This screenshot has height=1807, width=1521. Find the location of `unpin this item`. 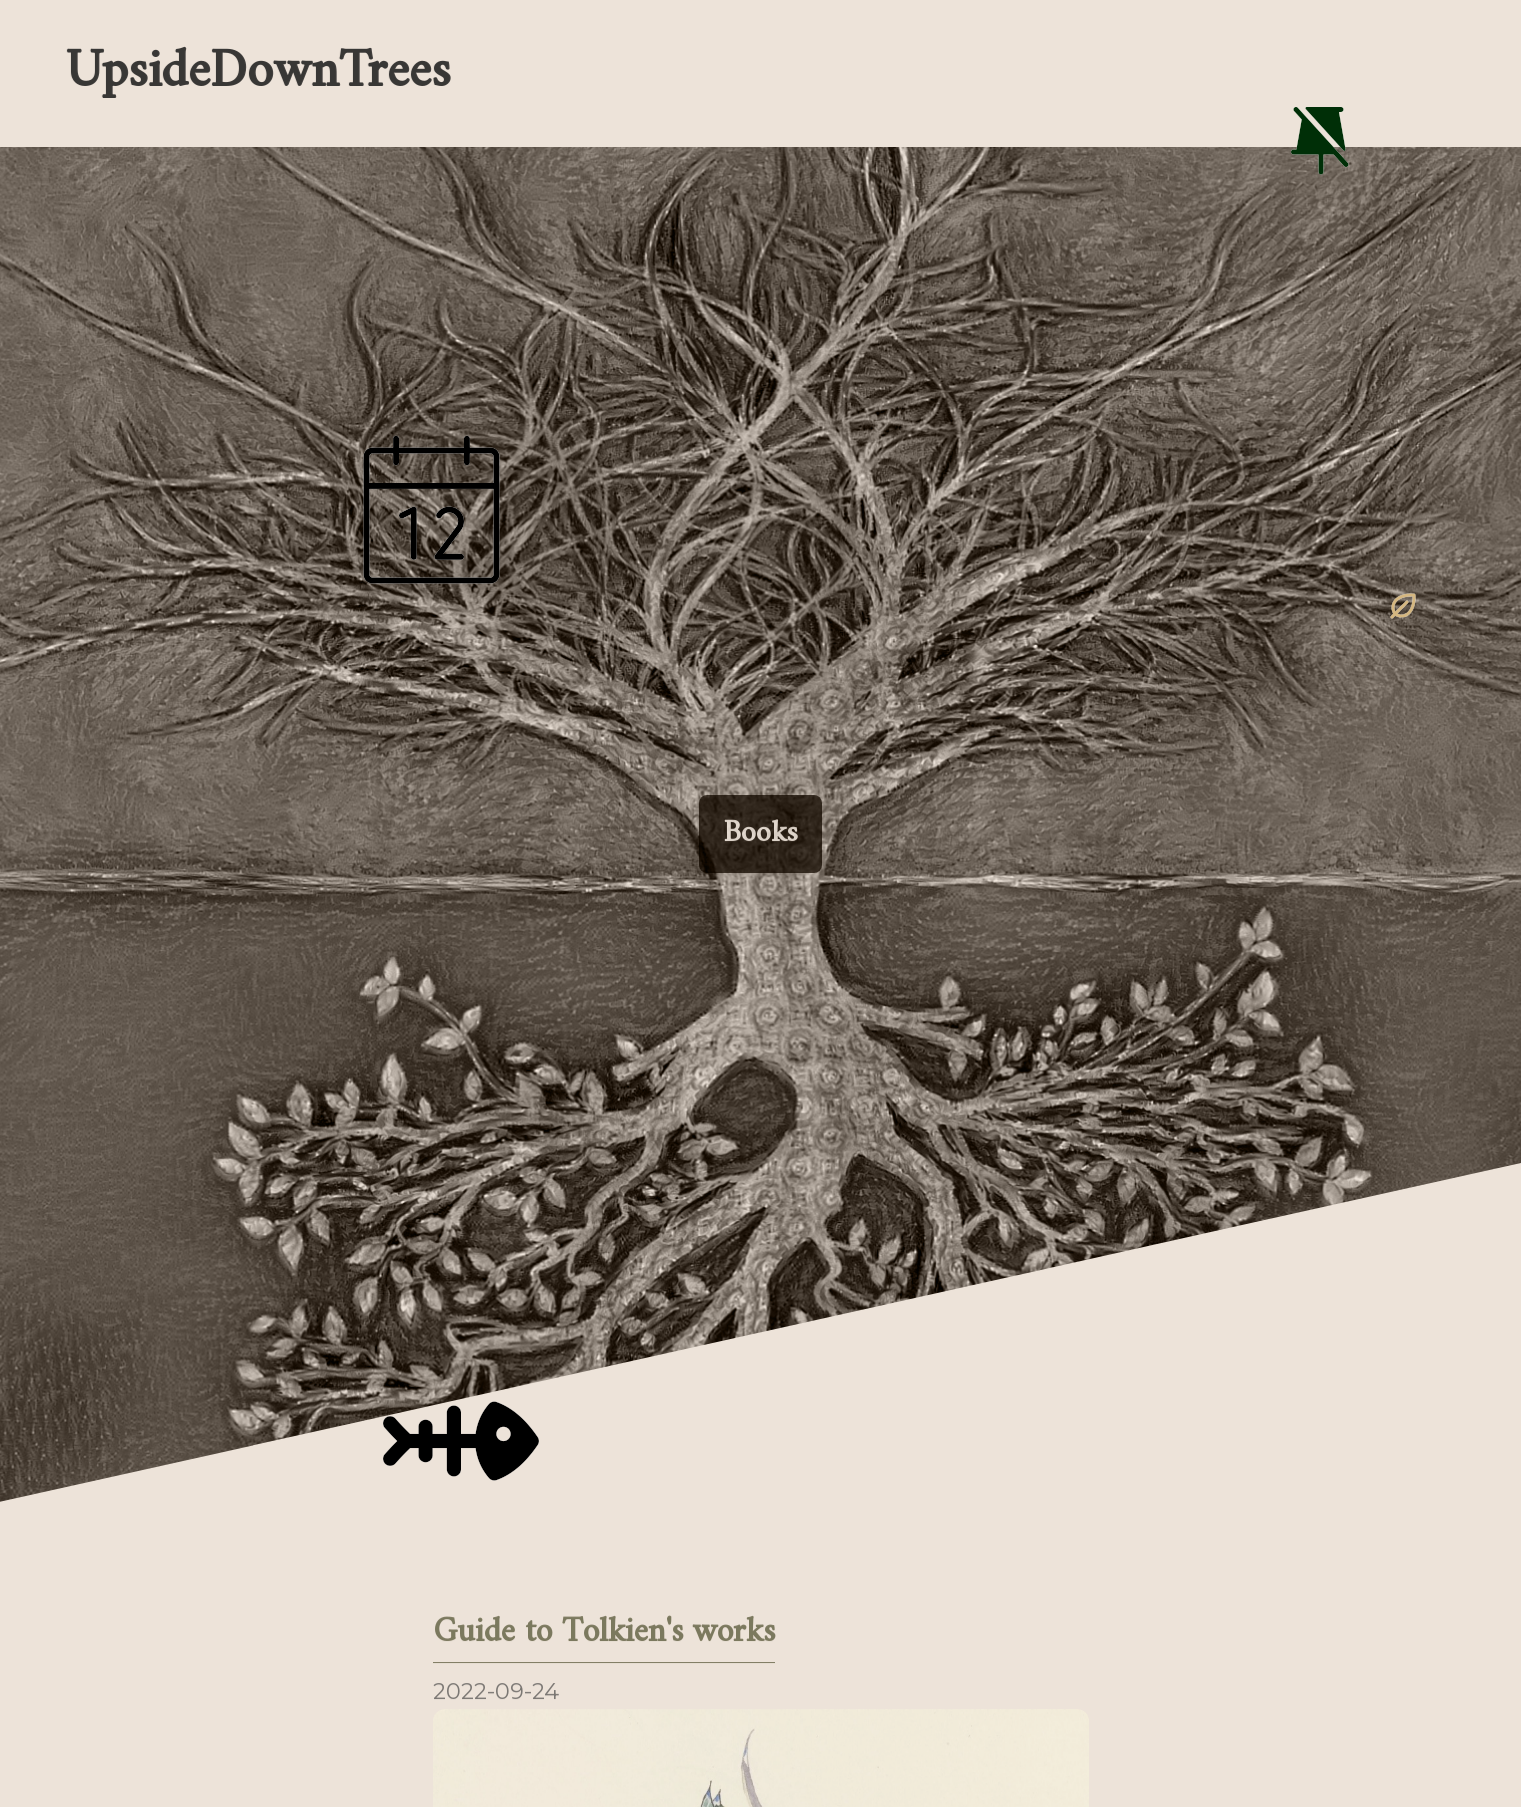

unpin this item is located at coordinates (1321, 137).